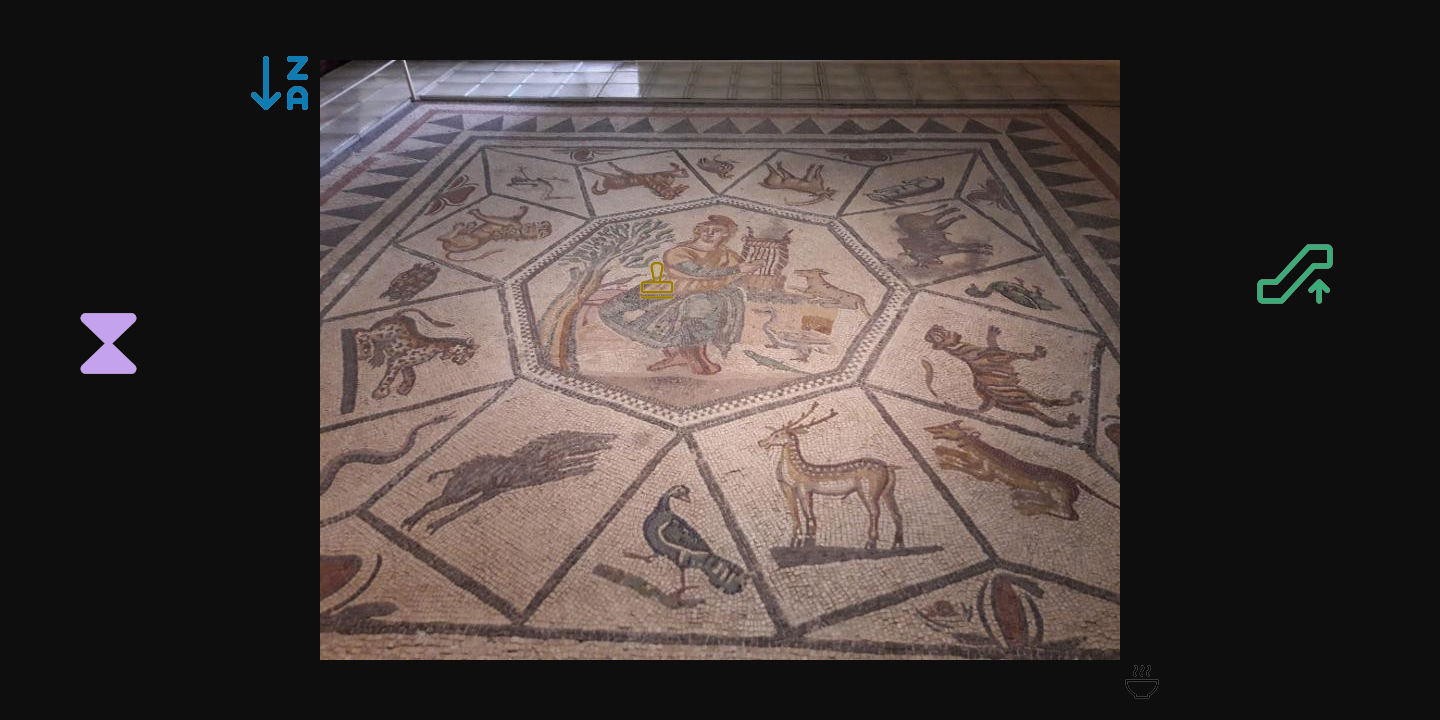  What do you see at coordinates (1142, 682) in the screenshot?
I see `view food or dining options` at bounding box center [1142, 682].